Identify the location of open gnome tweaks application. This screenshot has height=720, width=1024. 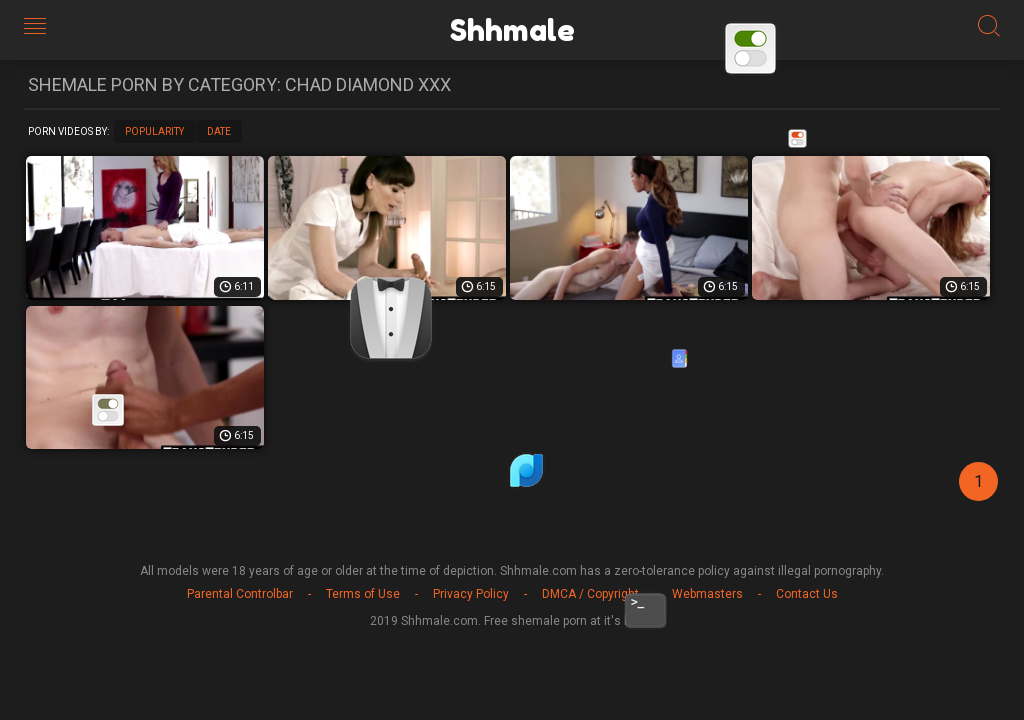
(108, 410).